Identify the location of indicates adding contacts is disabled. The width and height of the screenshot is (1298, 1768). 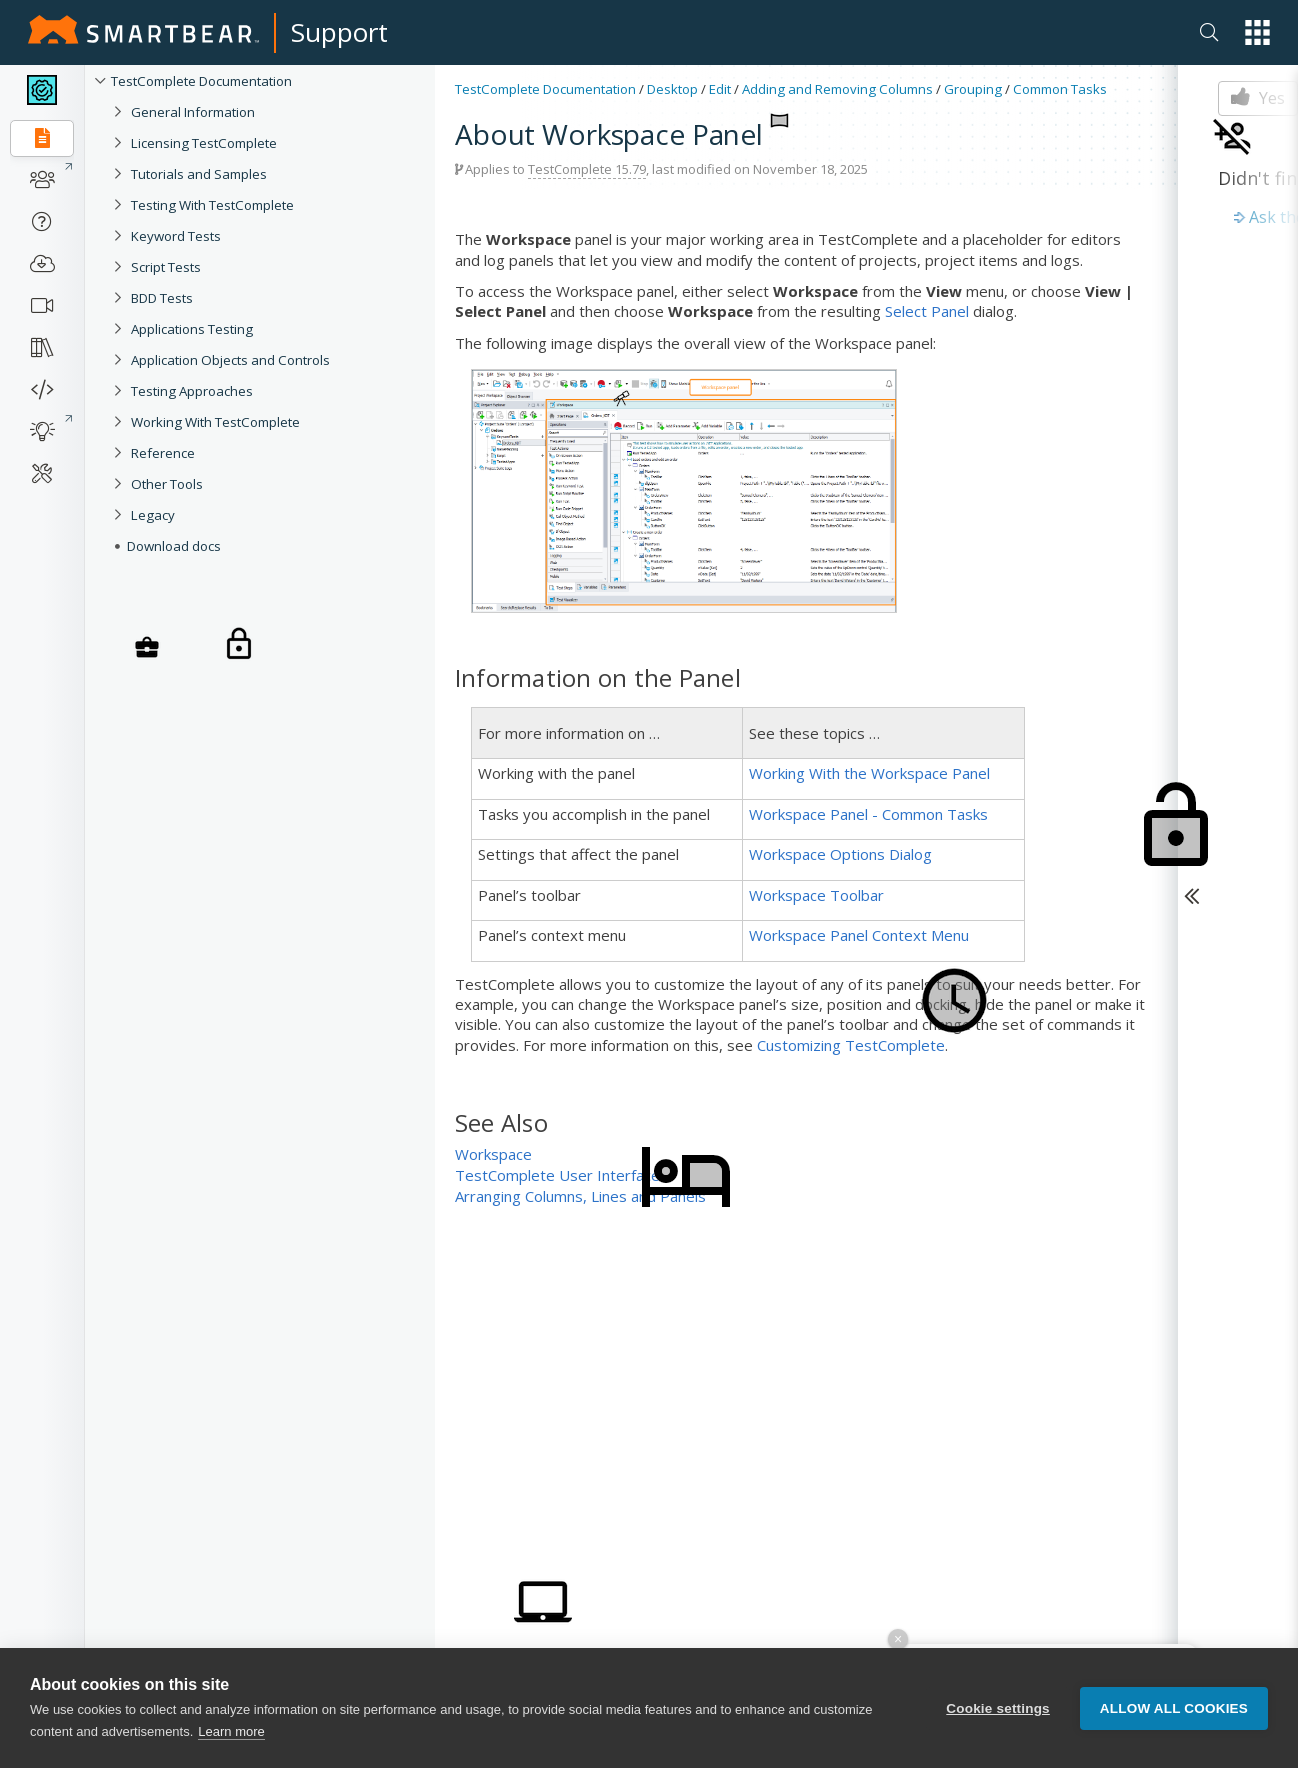
(1232, 135).